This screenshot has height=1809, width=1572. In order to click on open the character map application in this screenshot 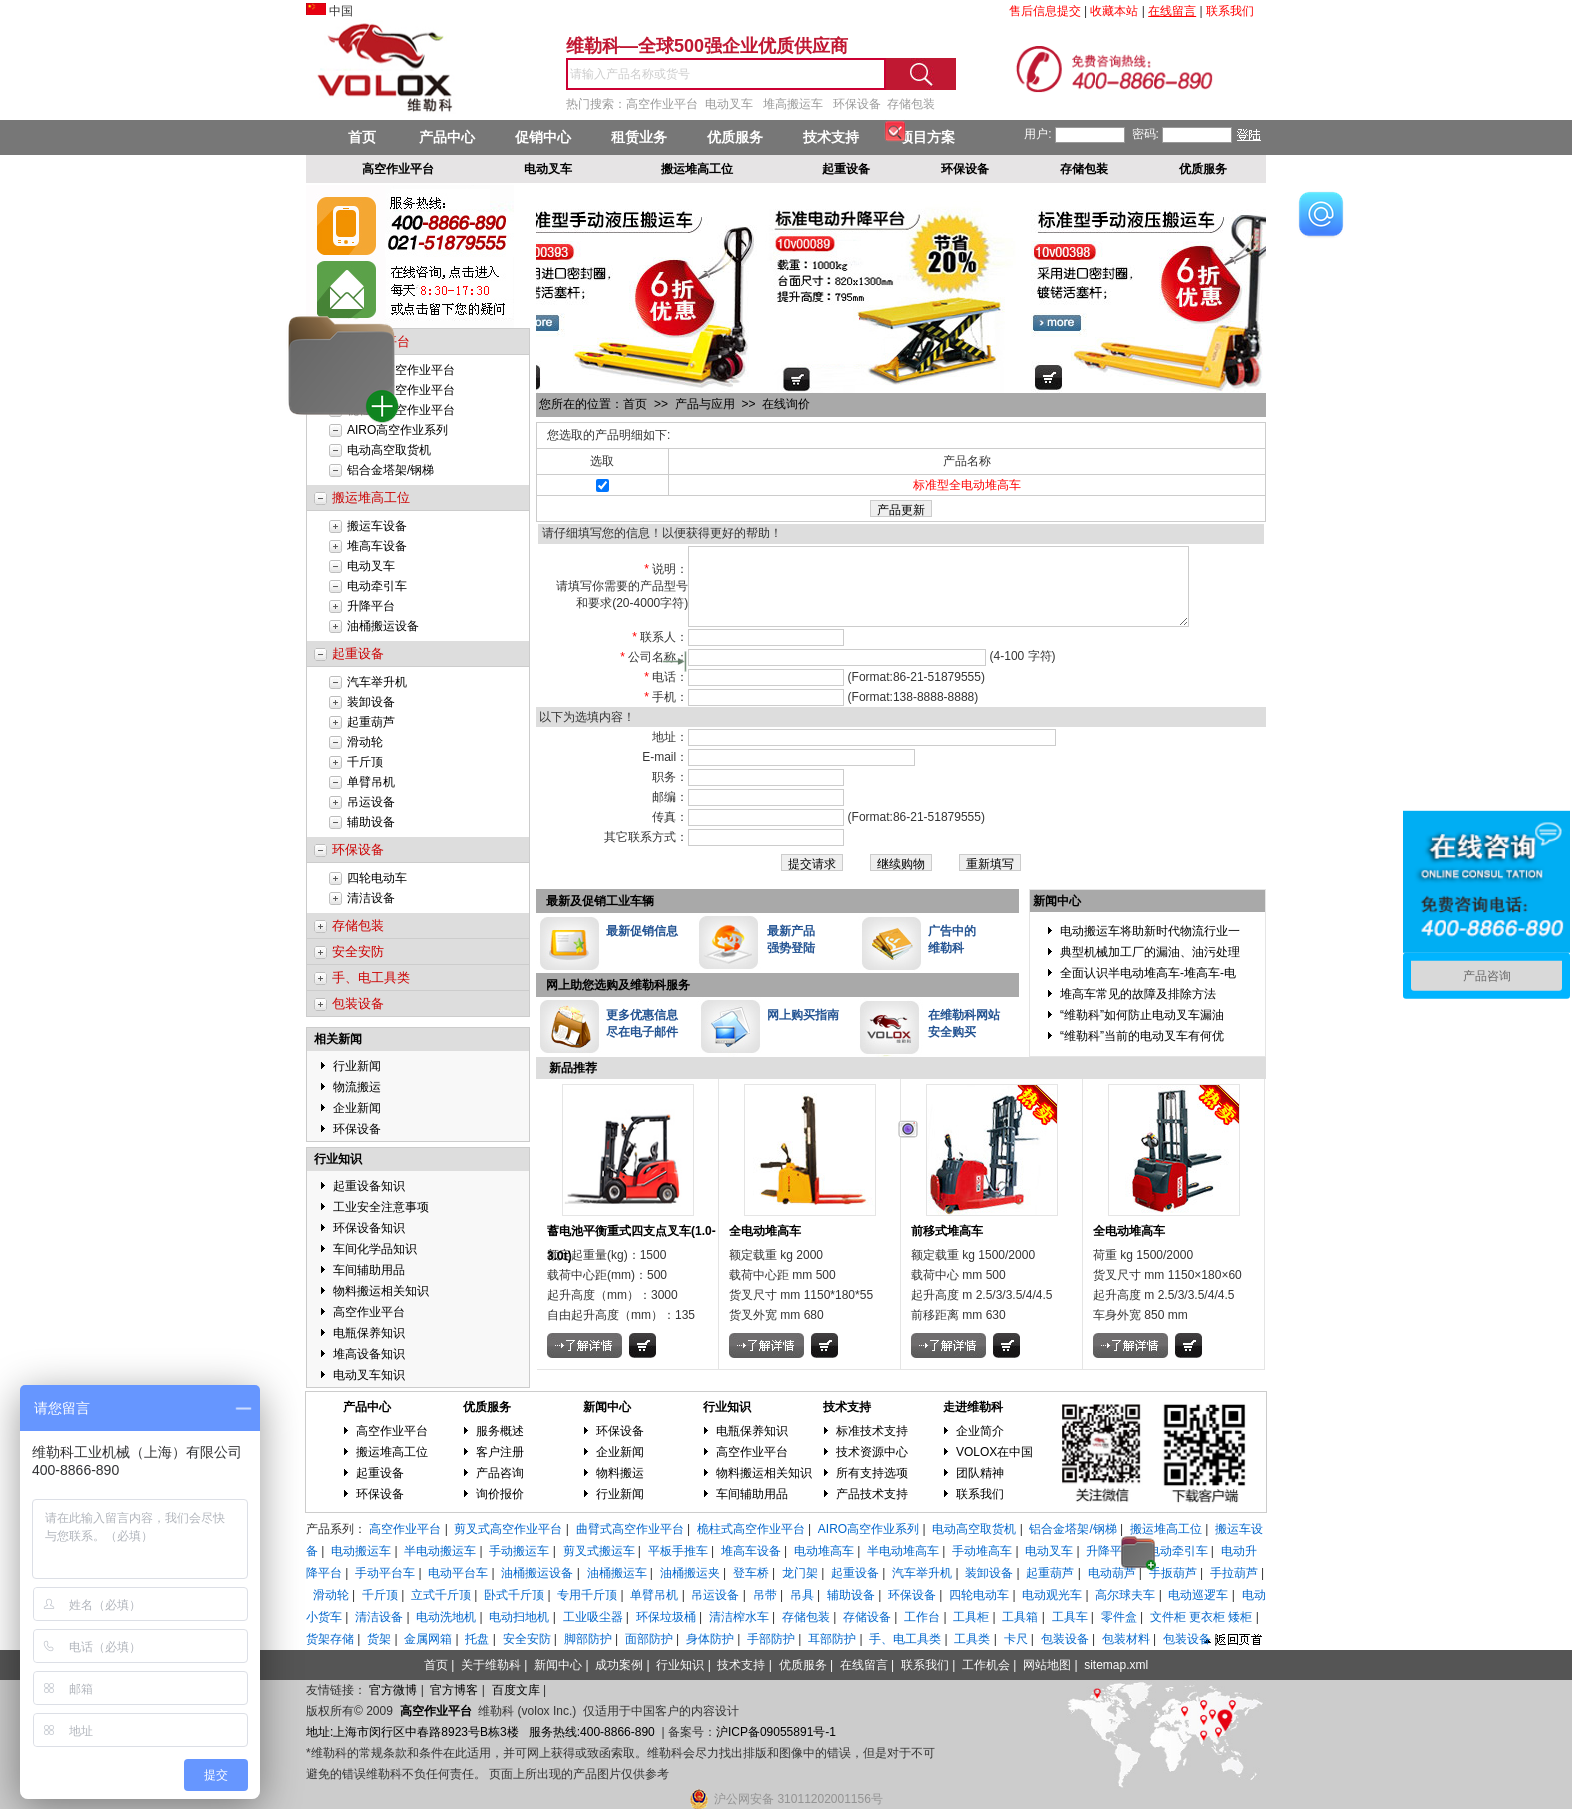, I will do `click(1321, 214)`.